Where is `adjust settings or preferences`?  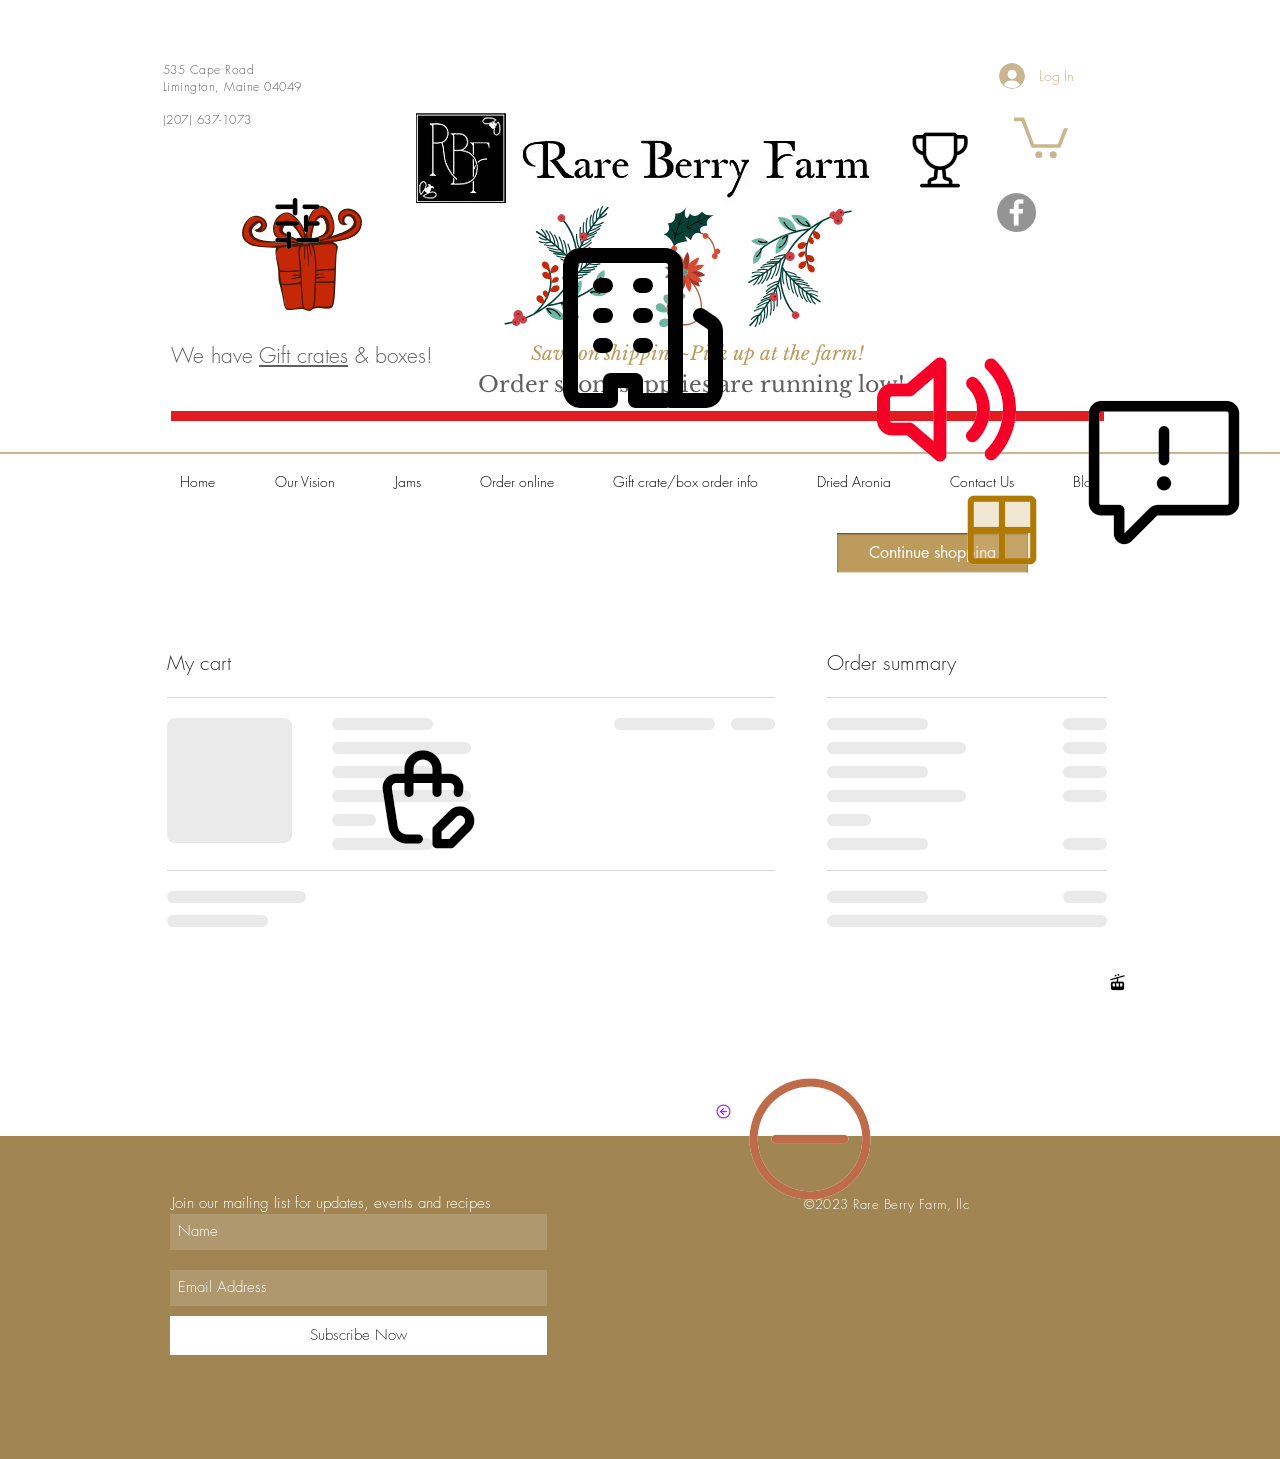 adjust settings or preferences is located at coordinates (297, 223).